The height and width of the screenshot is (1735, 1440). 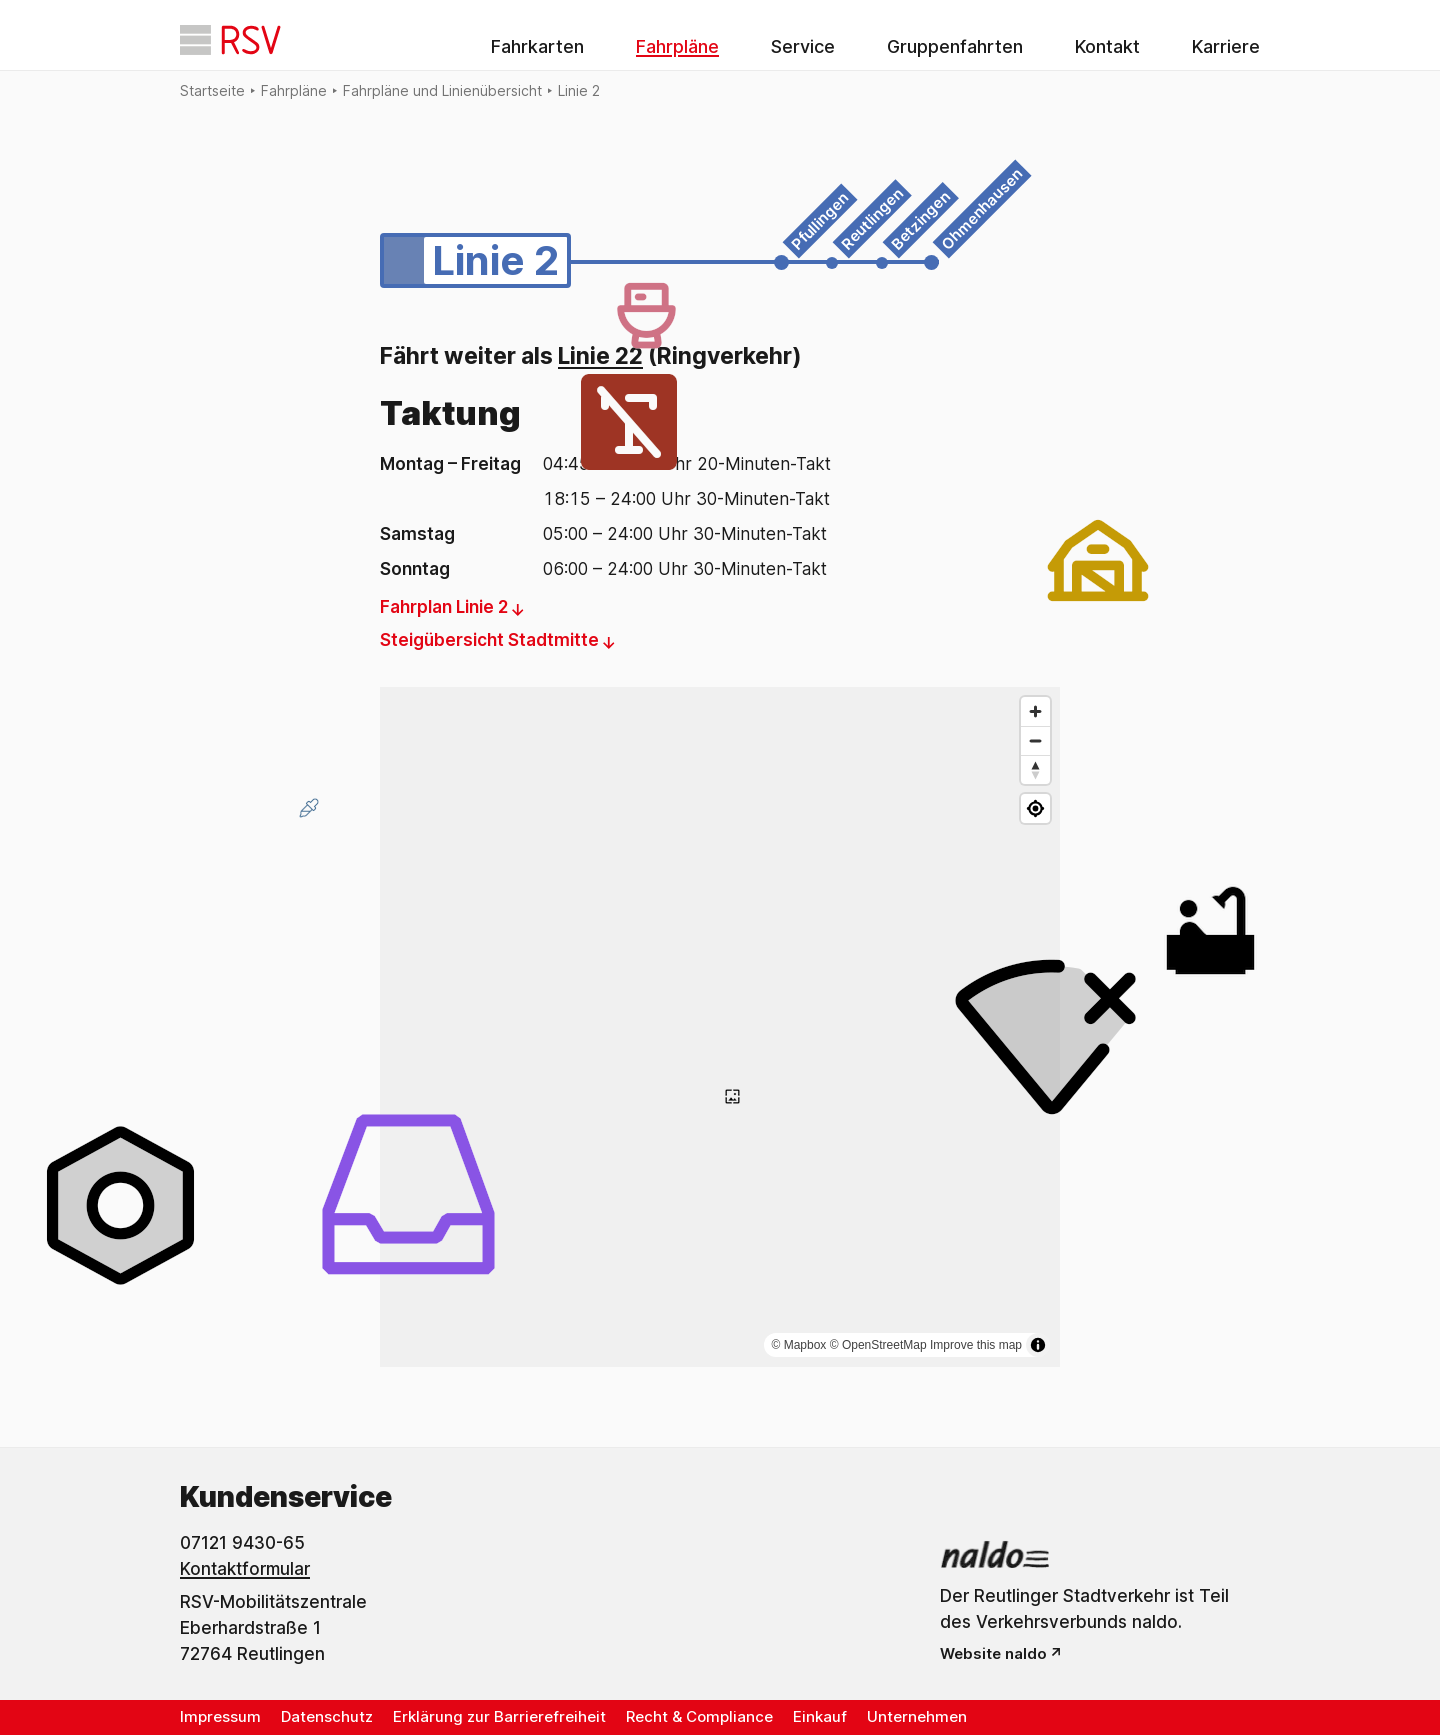 What do you see at coordinates (646, 314) in the screenshot?
I see `find nearby restrooms` at bounding box center [646, 314].